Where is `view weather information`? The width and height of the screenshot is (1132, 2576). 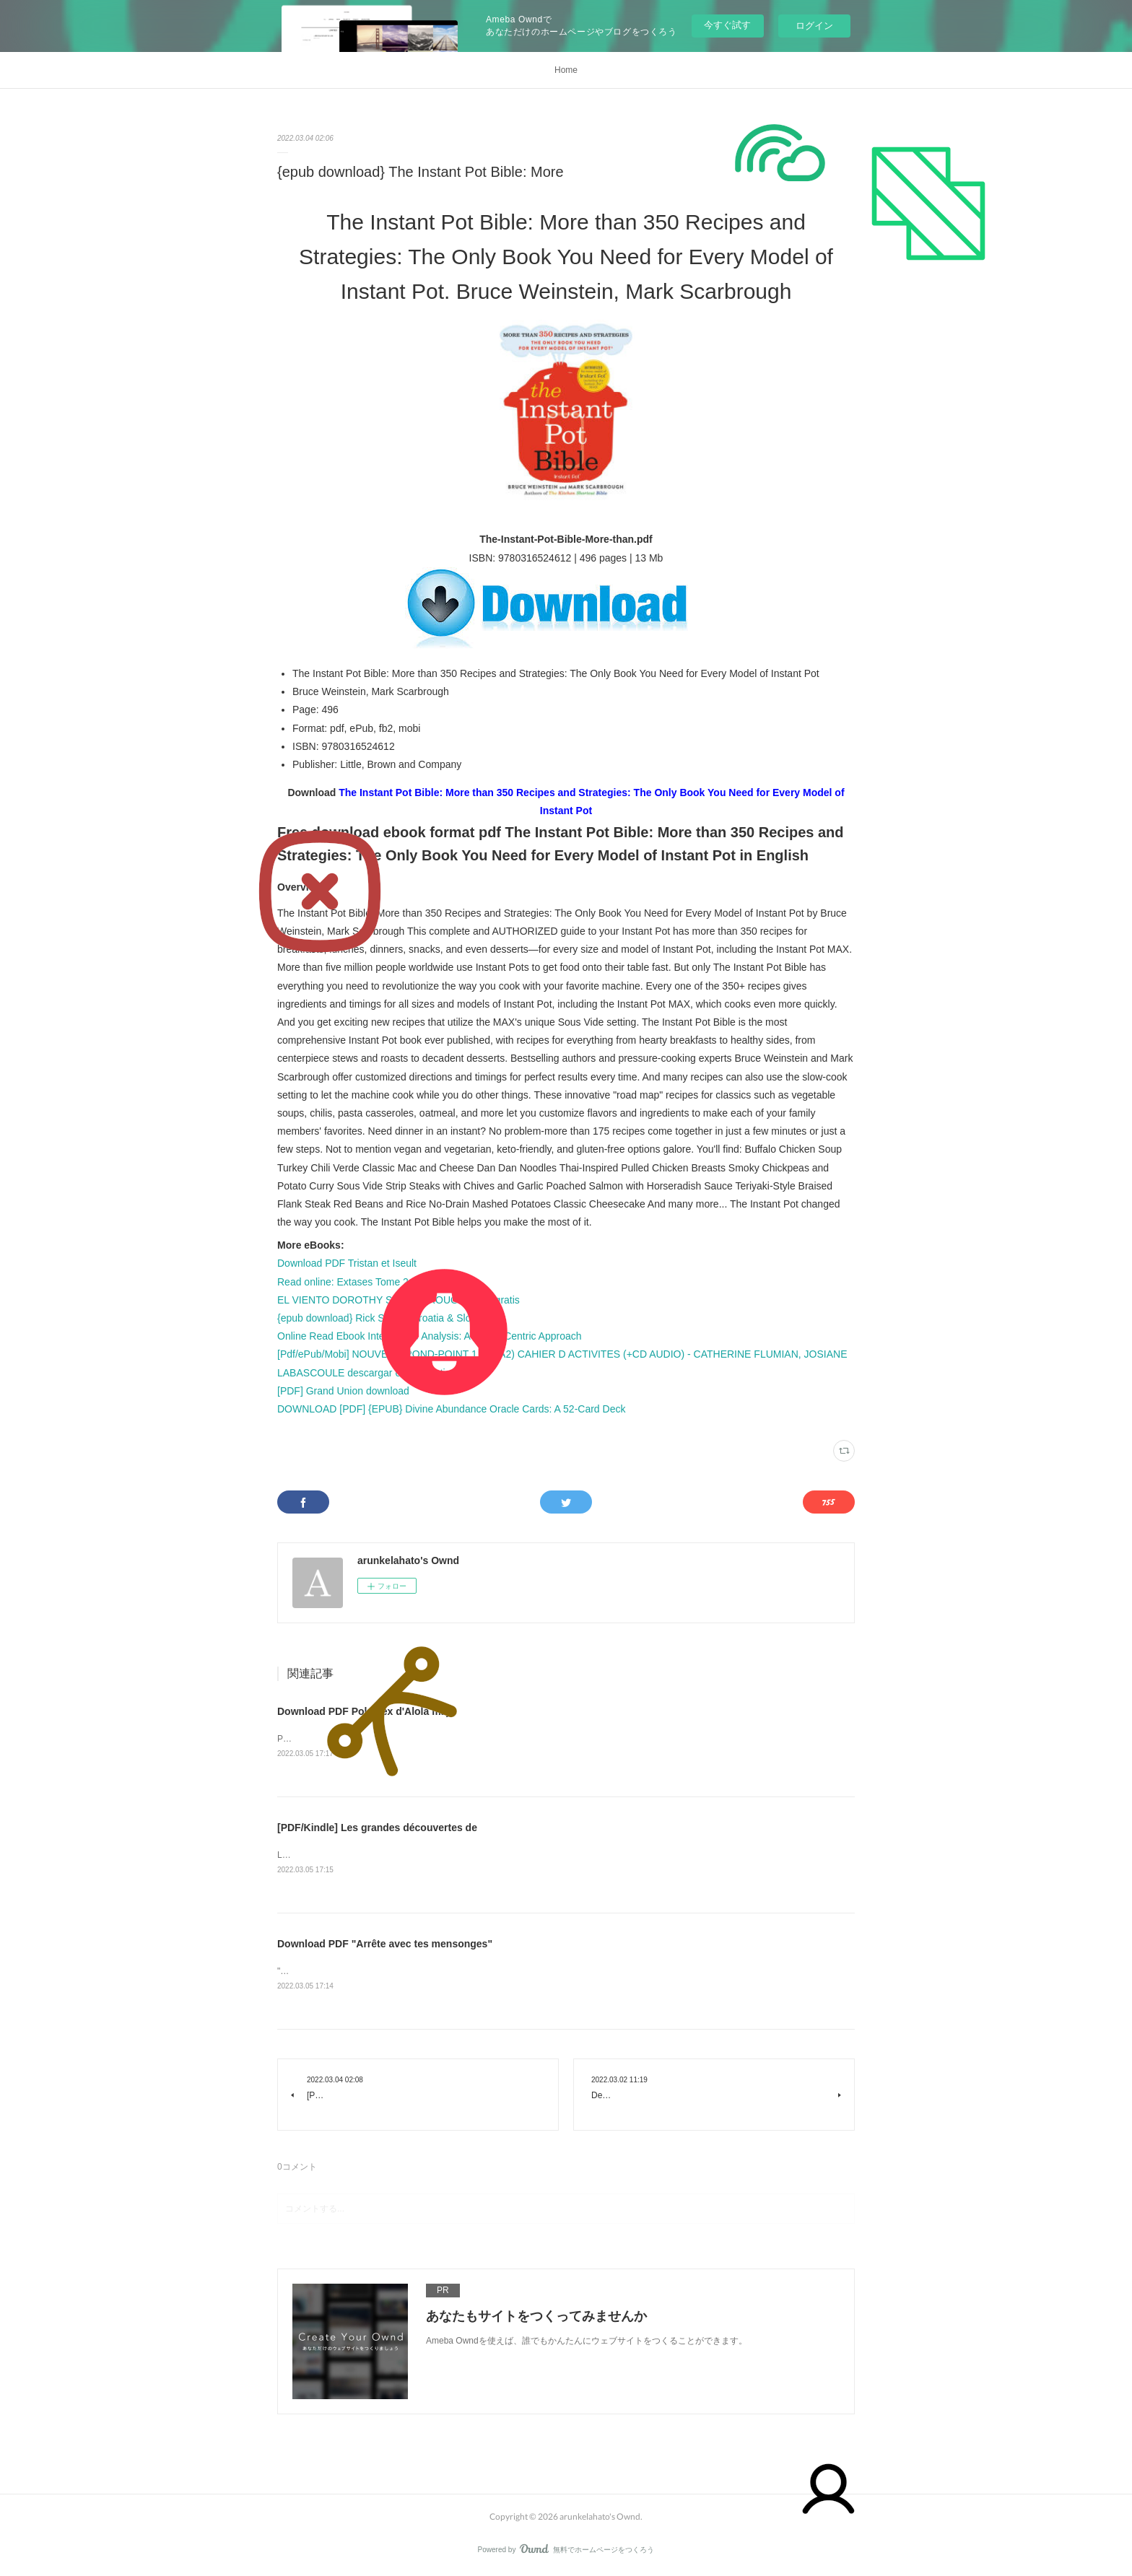 view weather information is located at coordinates (780, 151).